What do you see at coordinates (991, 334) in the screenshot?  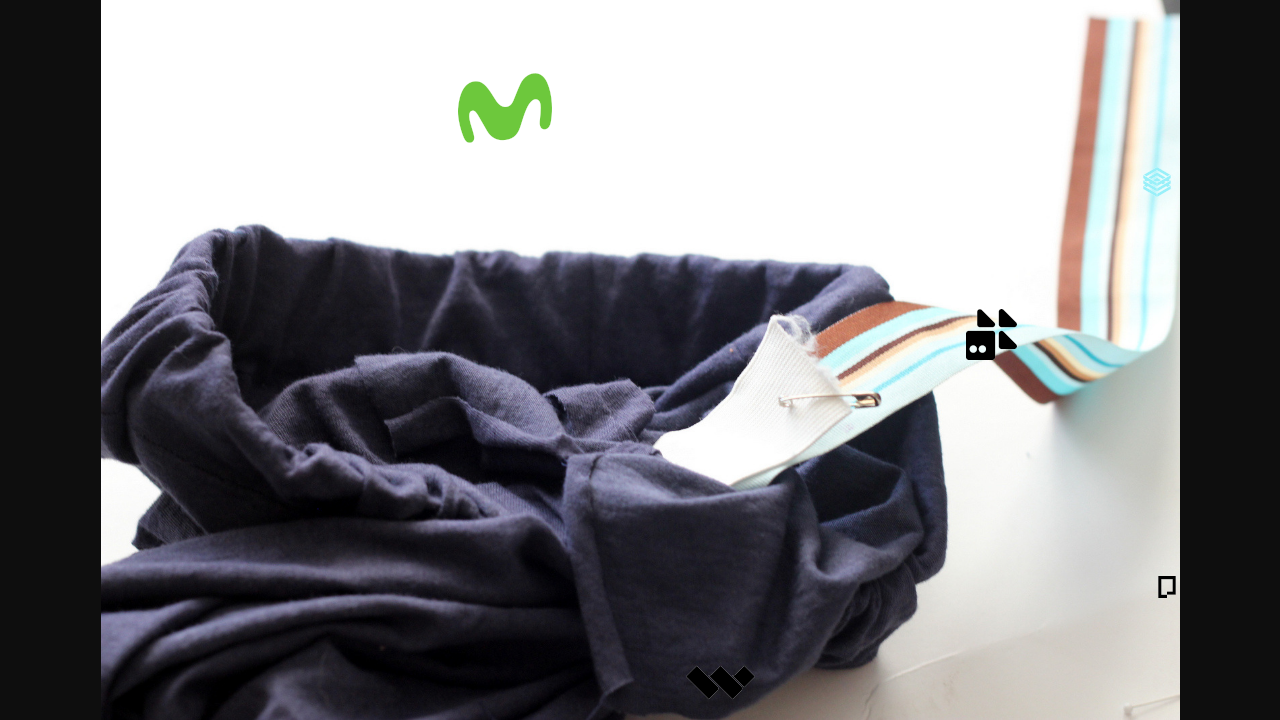 I see `open the Firefish app` at bounding box center [991, 334].